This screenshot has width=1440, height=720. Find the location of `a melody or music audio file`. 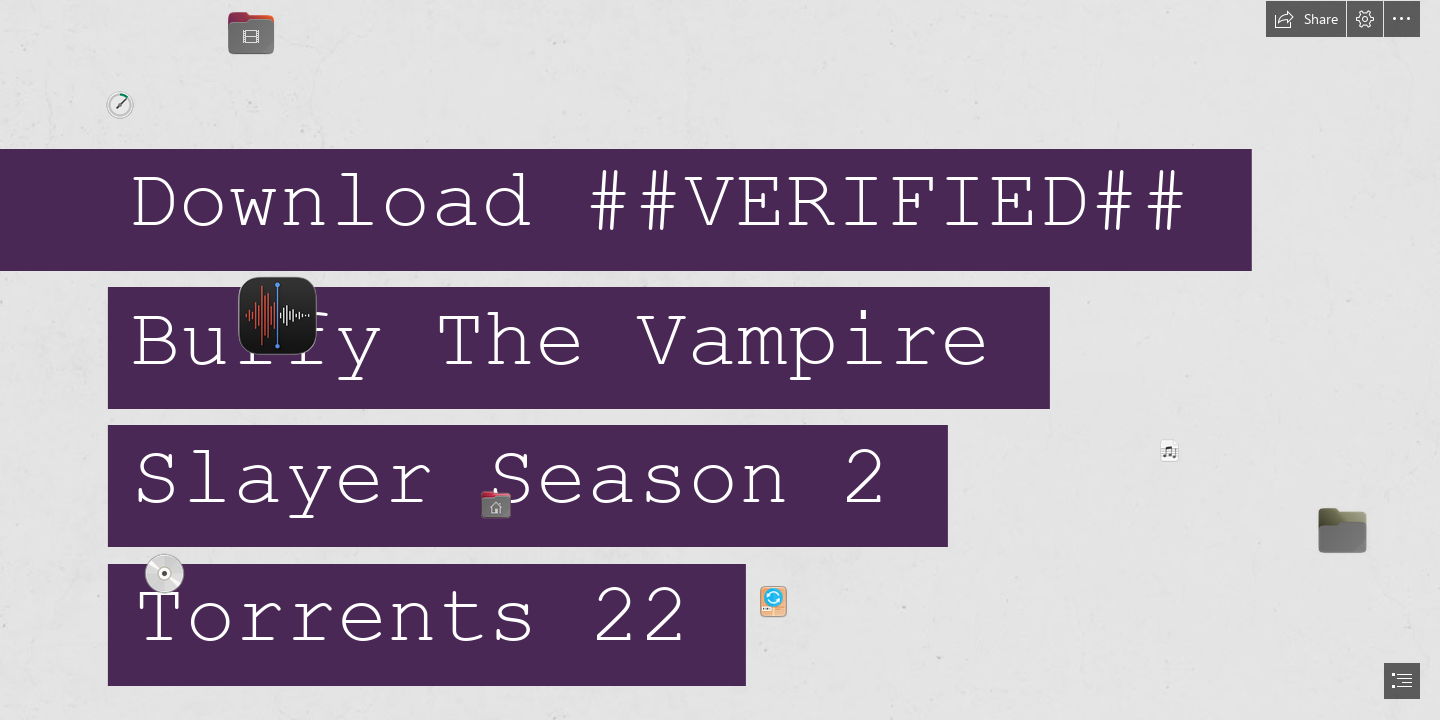

a melody or music audio file is located at coordinates (1169, 450).